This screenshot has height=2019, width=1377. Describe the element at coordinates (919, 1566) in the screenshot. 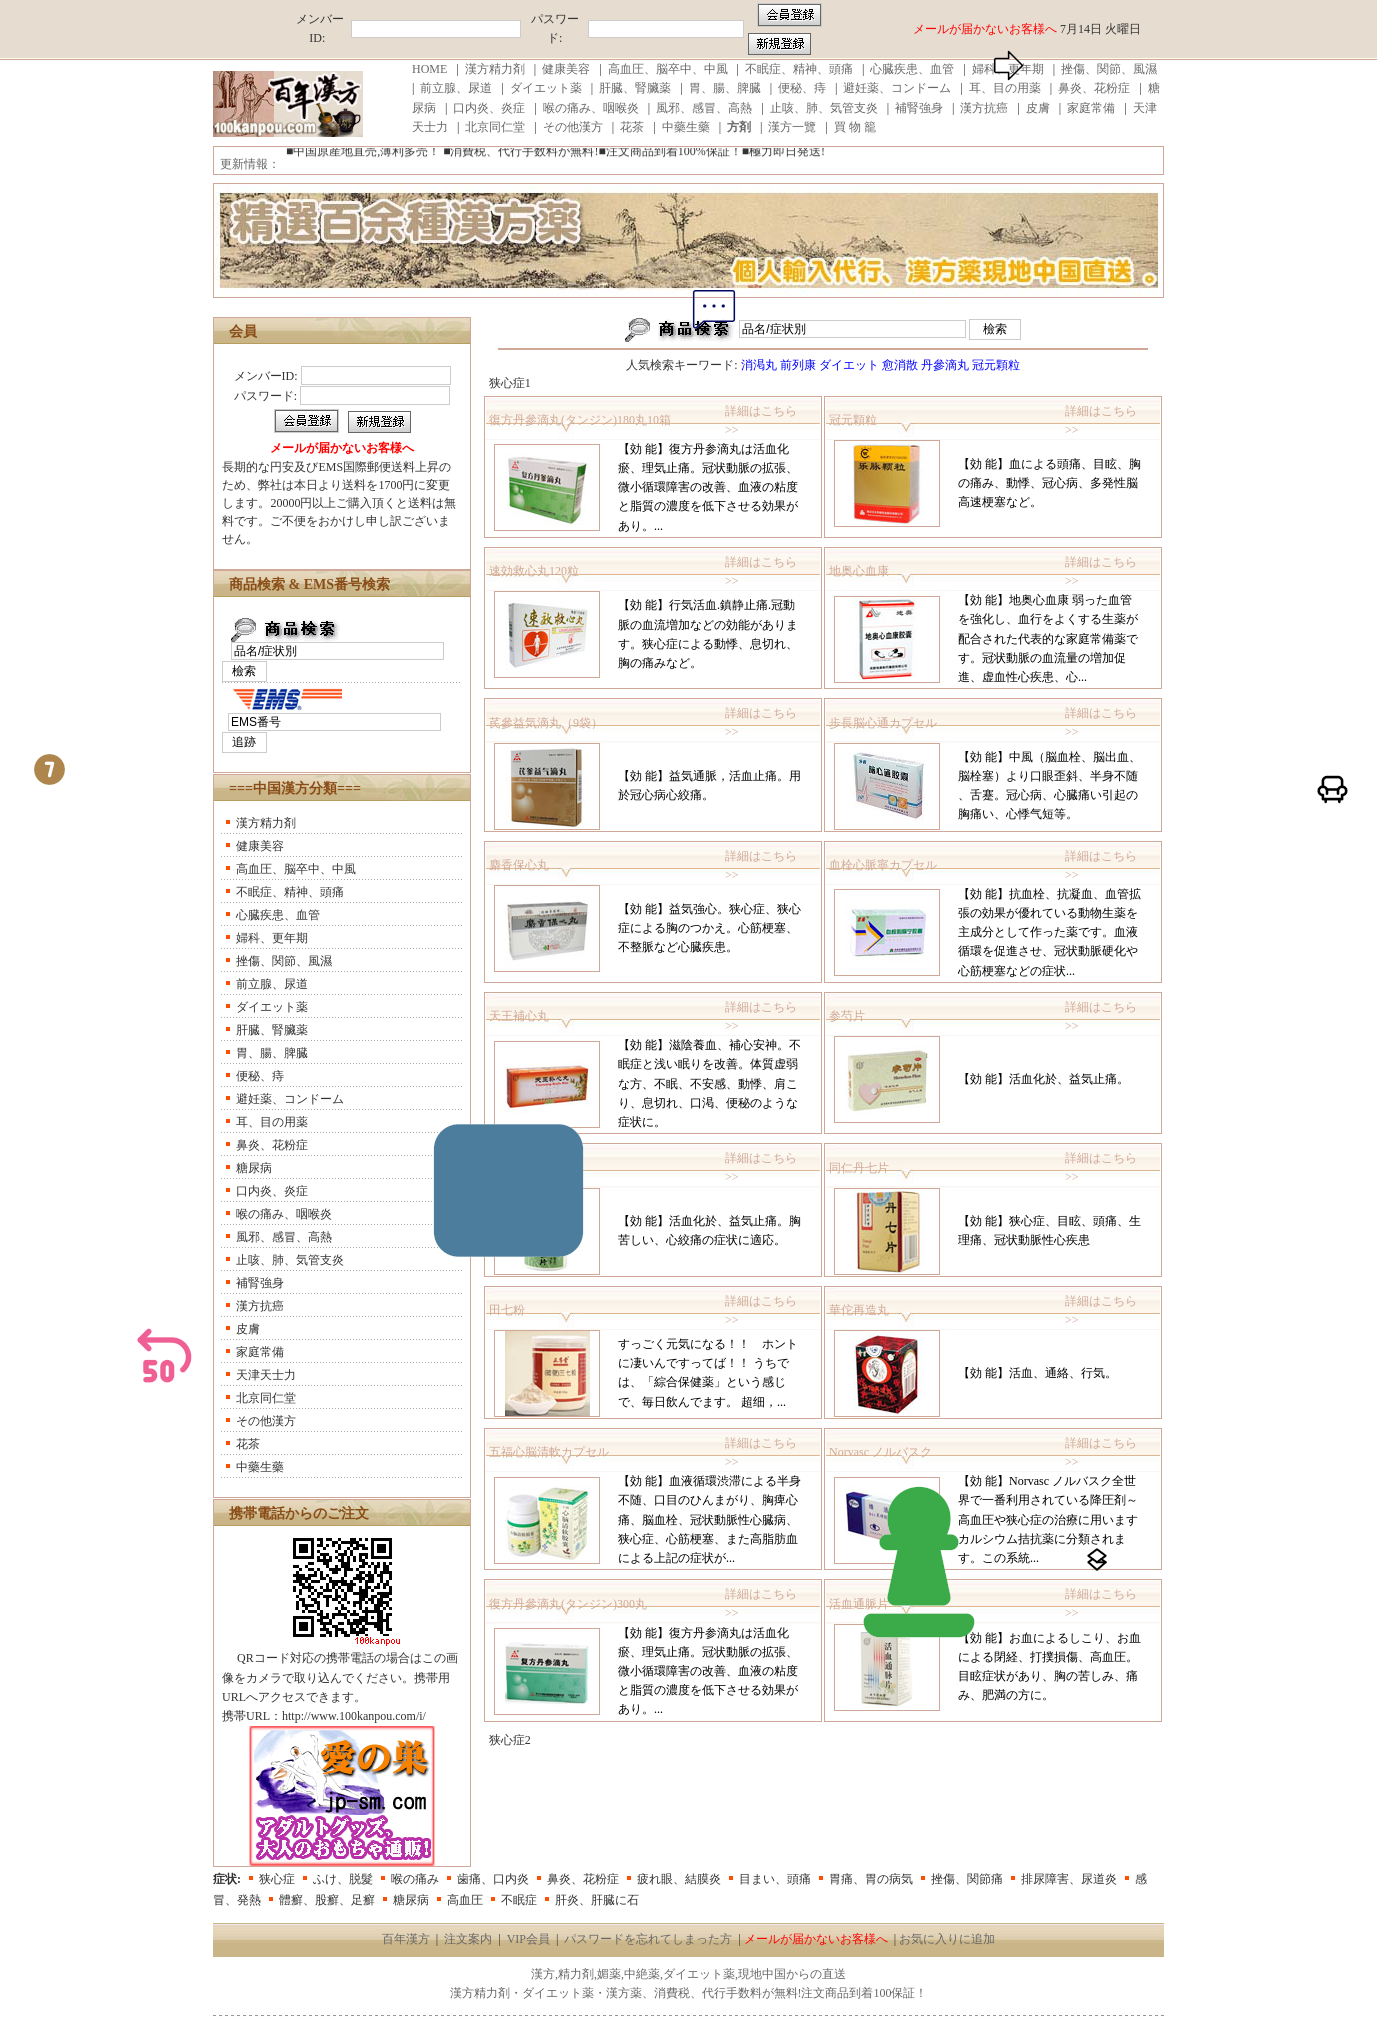

I see `play chess or access chess game` at that location.